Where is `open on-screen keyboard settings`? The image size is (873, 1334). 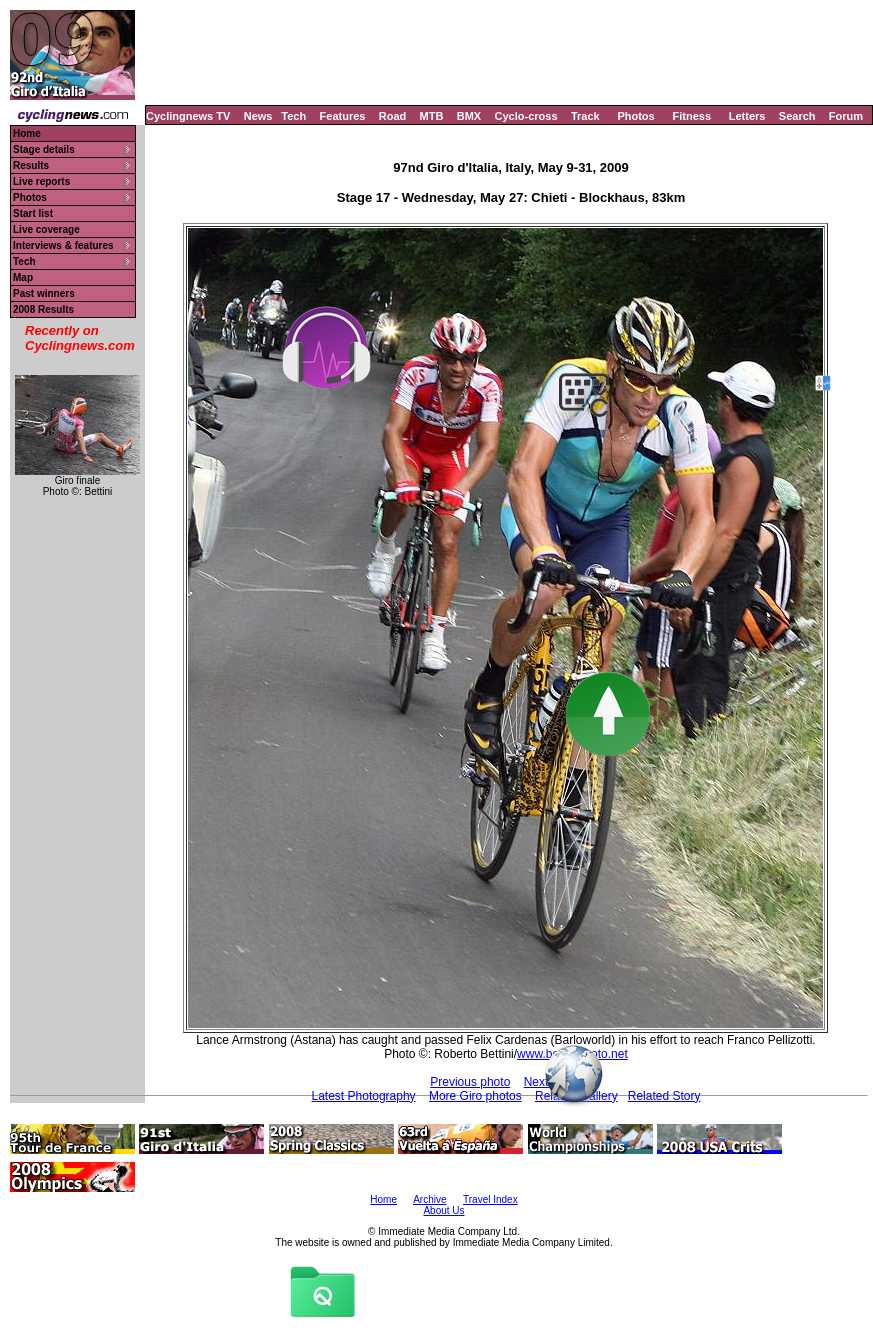
open on-screen keyboard settings is located at coordinates (584, 392).